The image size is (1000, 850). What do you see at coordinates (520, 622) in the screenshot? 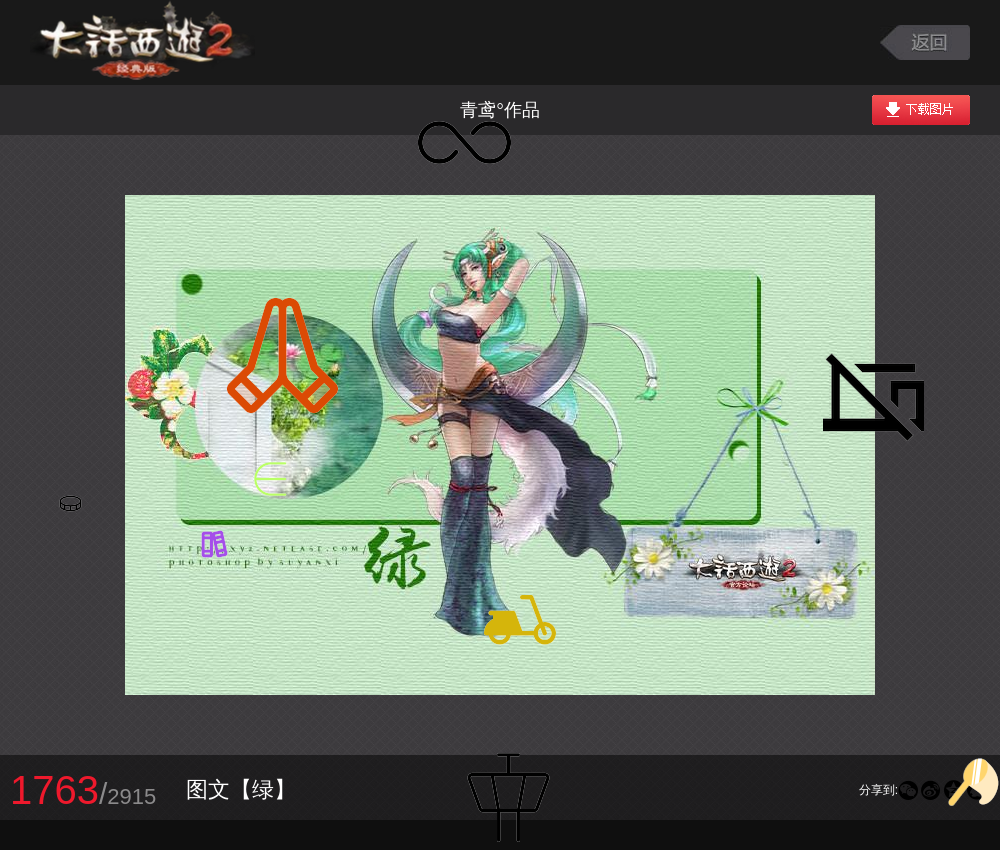
I see `select moped or scooter delivery` at bounding box center [520, 622].